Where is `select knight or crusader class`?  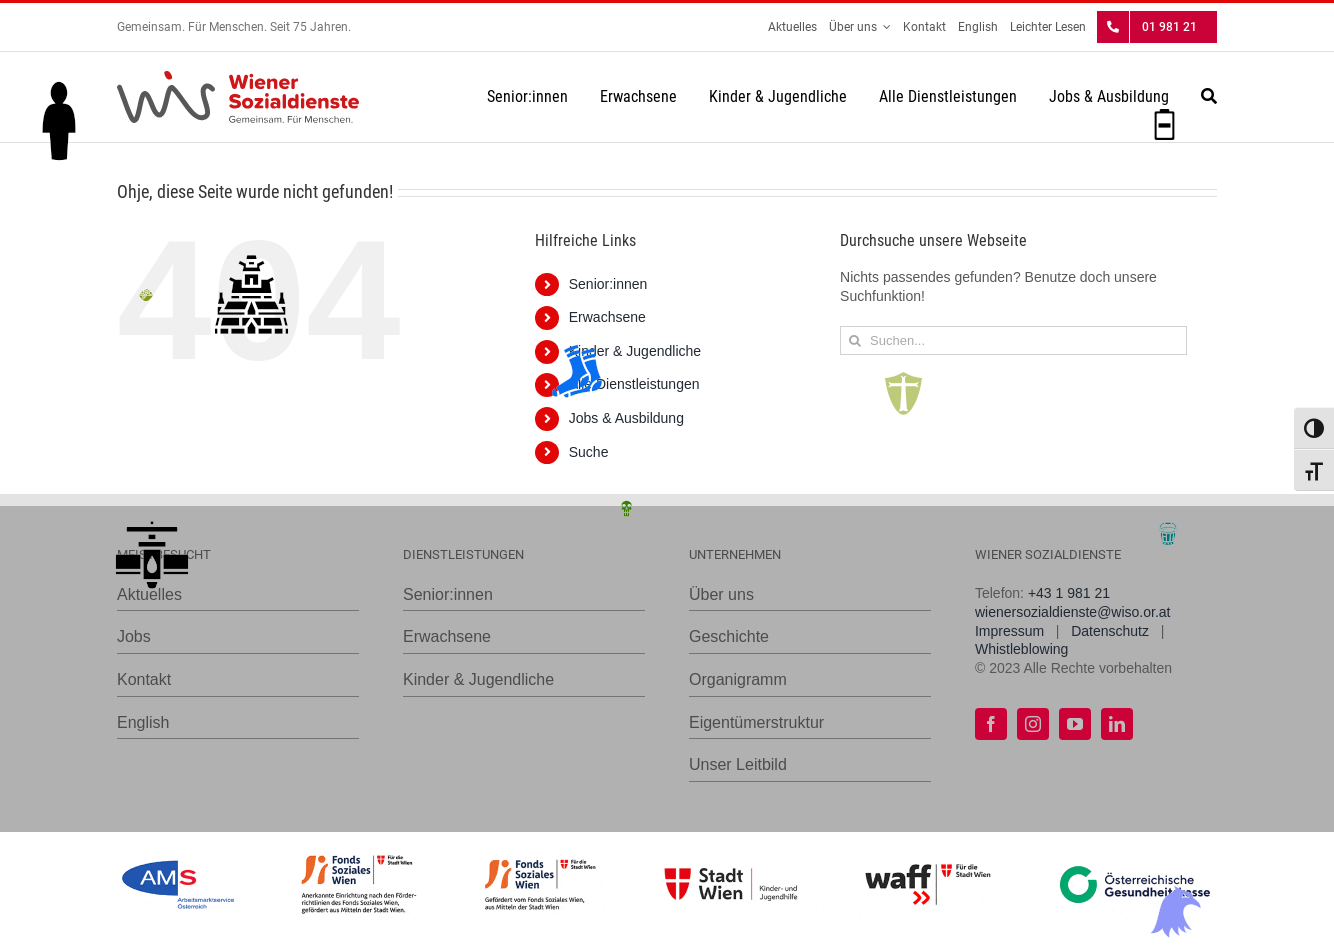 select knight or crusader class is located at coordinates (903, 393).